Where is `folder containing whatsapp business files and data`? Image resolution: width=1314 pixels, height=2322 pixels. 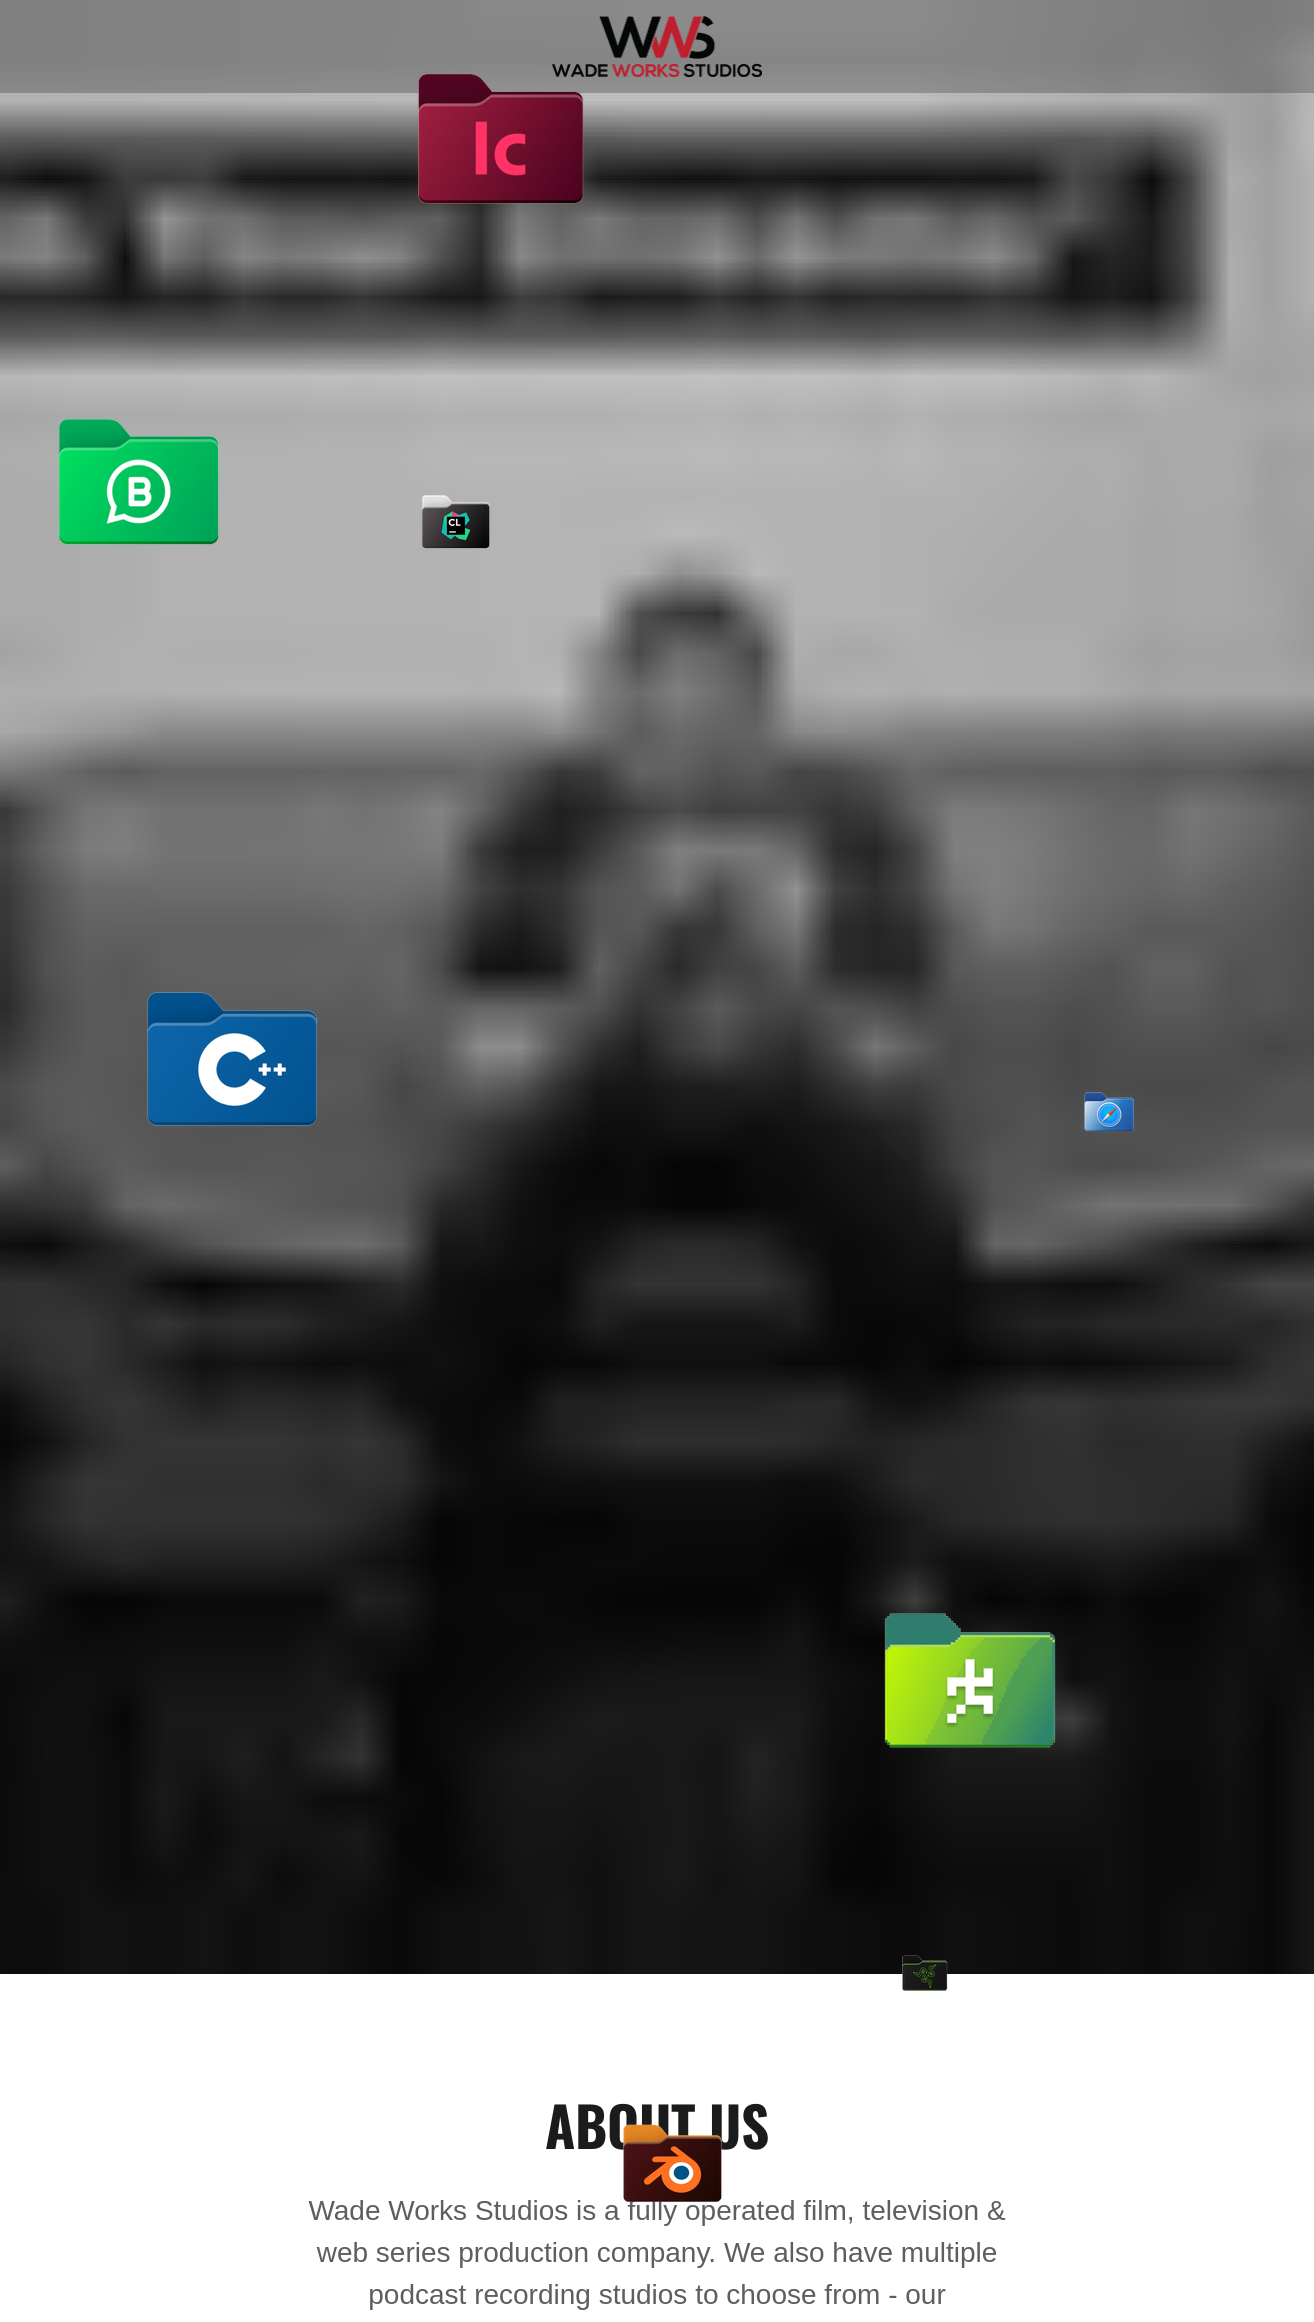
folder containing whatsapp business files and data is located at coordinates (138, 486).